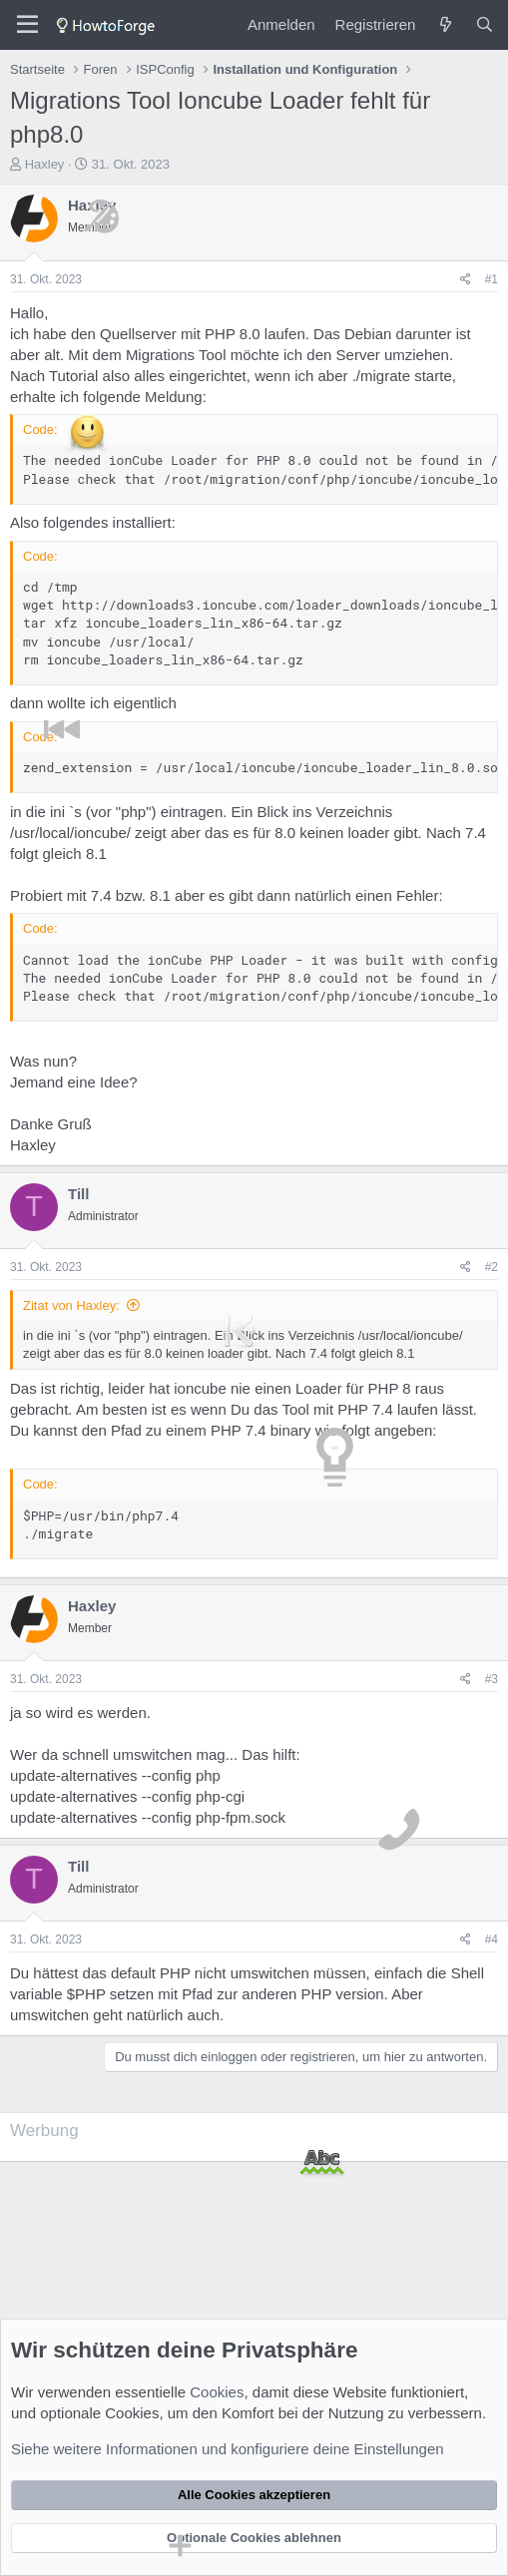  Describe the element at coordinates (62, 729) in the screenshot. I see `skip to previous track` at that location.